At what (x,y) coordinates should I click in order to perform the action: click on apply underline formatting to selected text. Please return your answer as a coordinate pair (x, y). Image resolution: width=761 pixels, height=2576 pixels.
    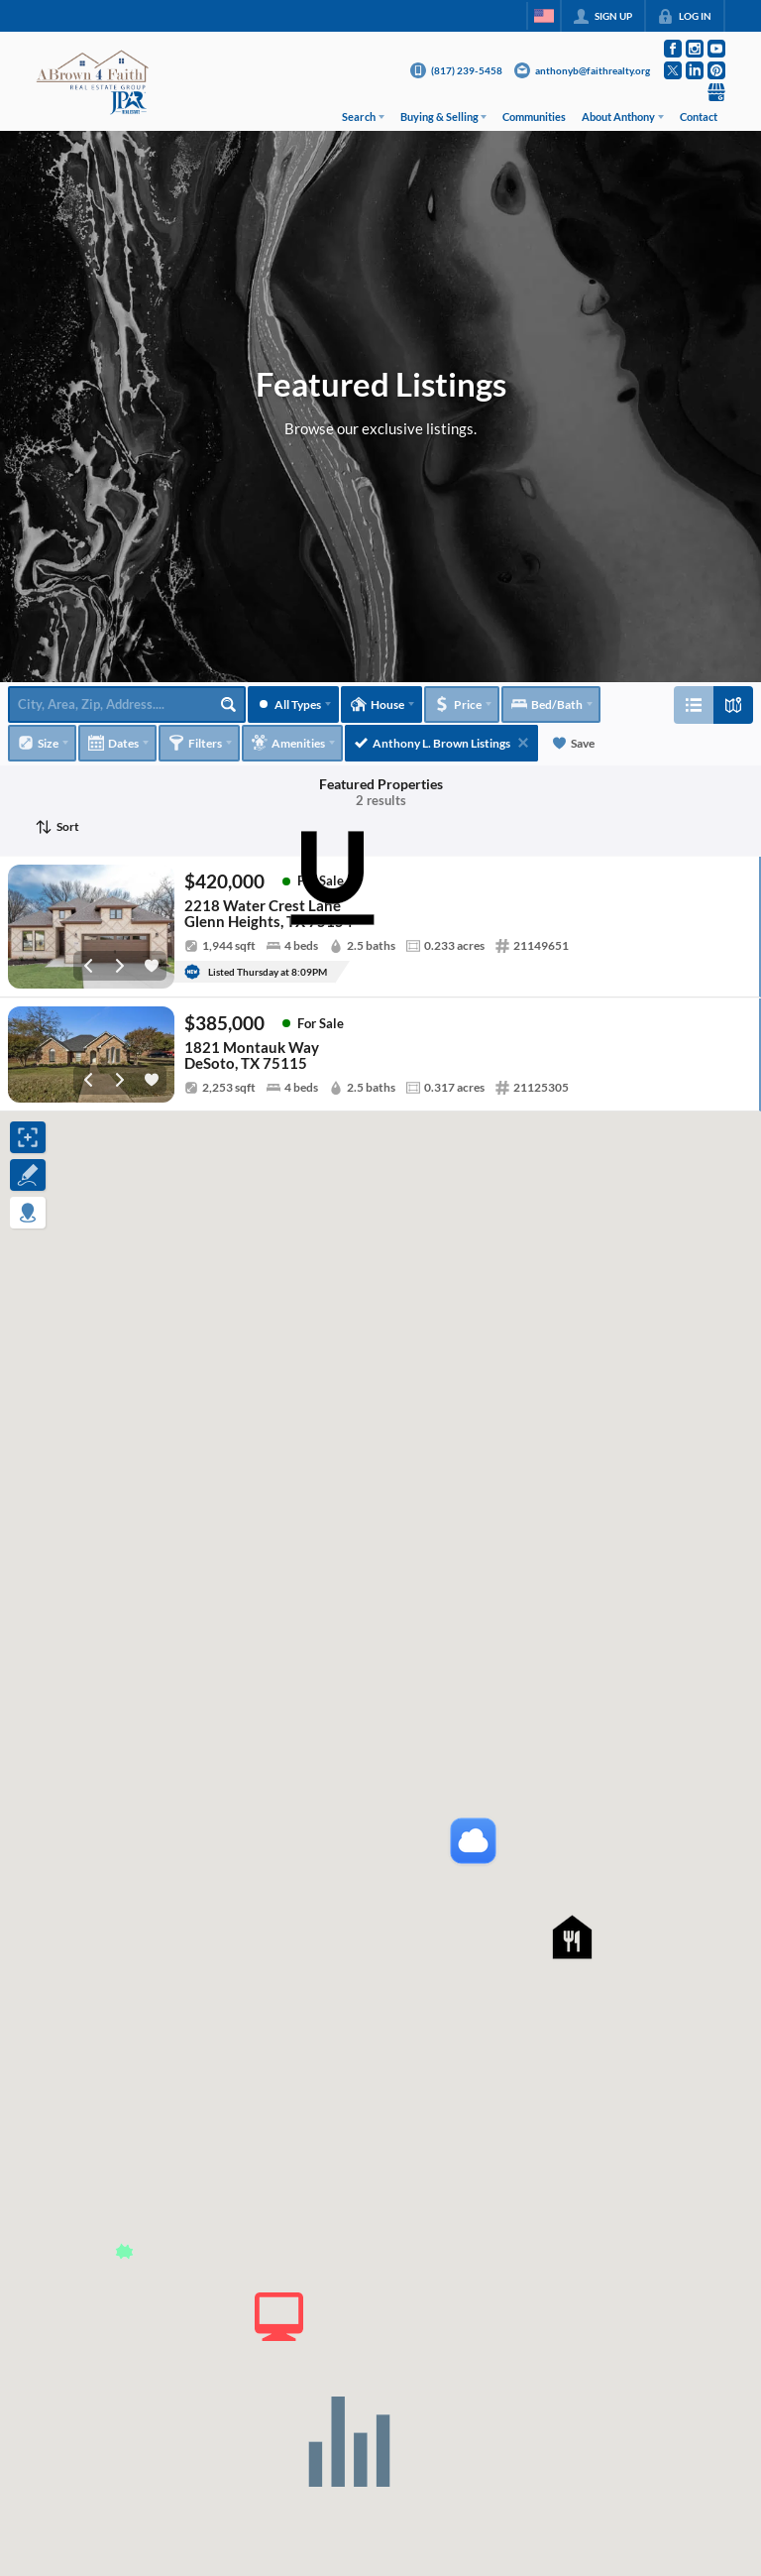
    Looking at the image, I should click on (332, 878).